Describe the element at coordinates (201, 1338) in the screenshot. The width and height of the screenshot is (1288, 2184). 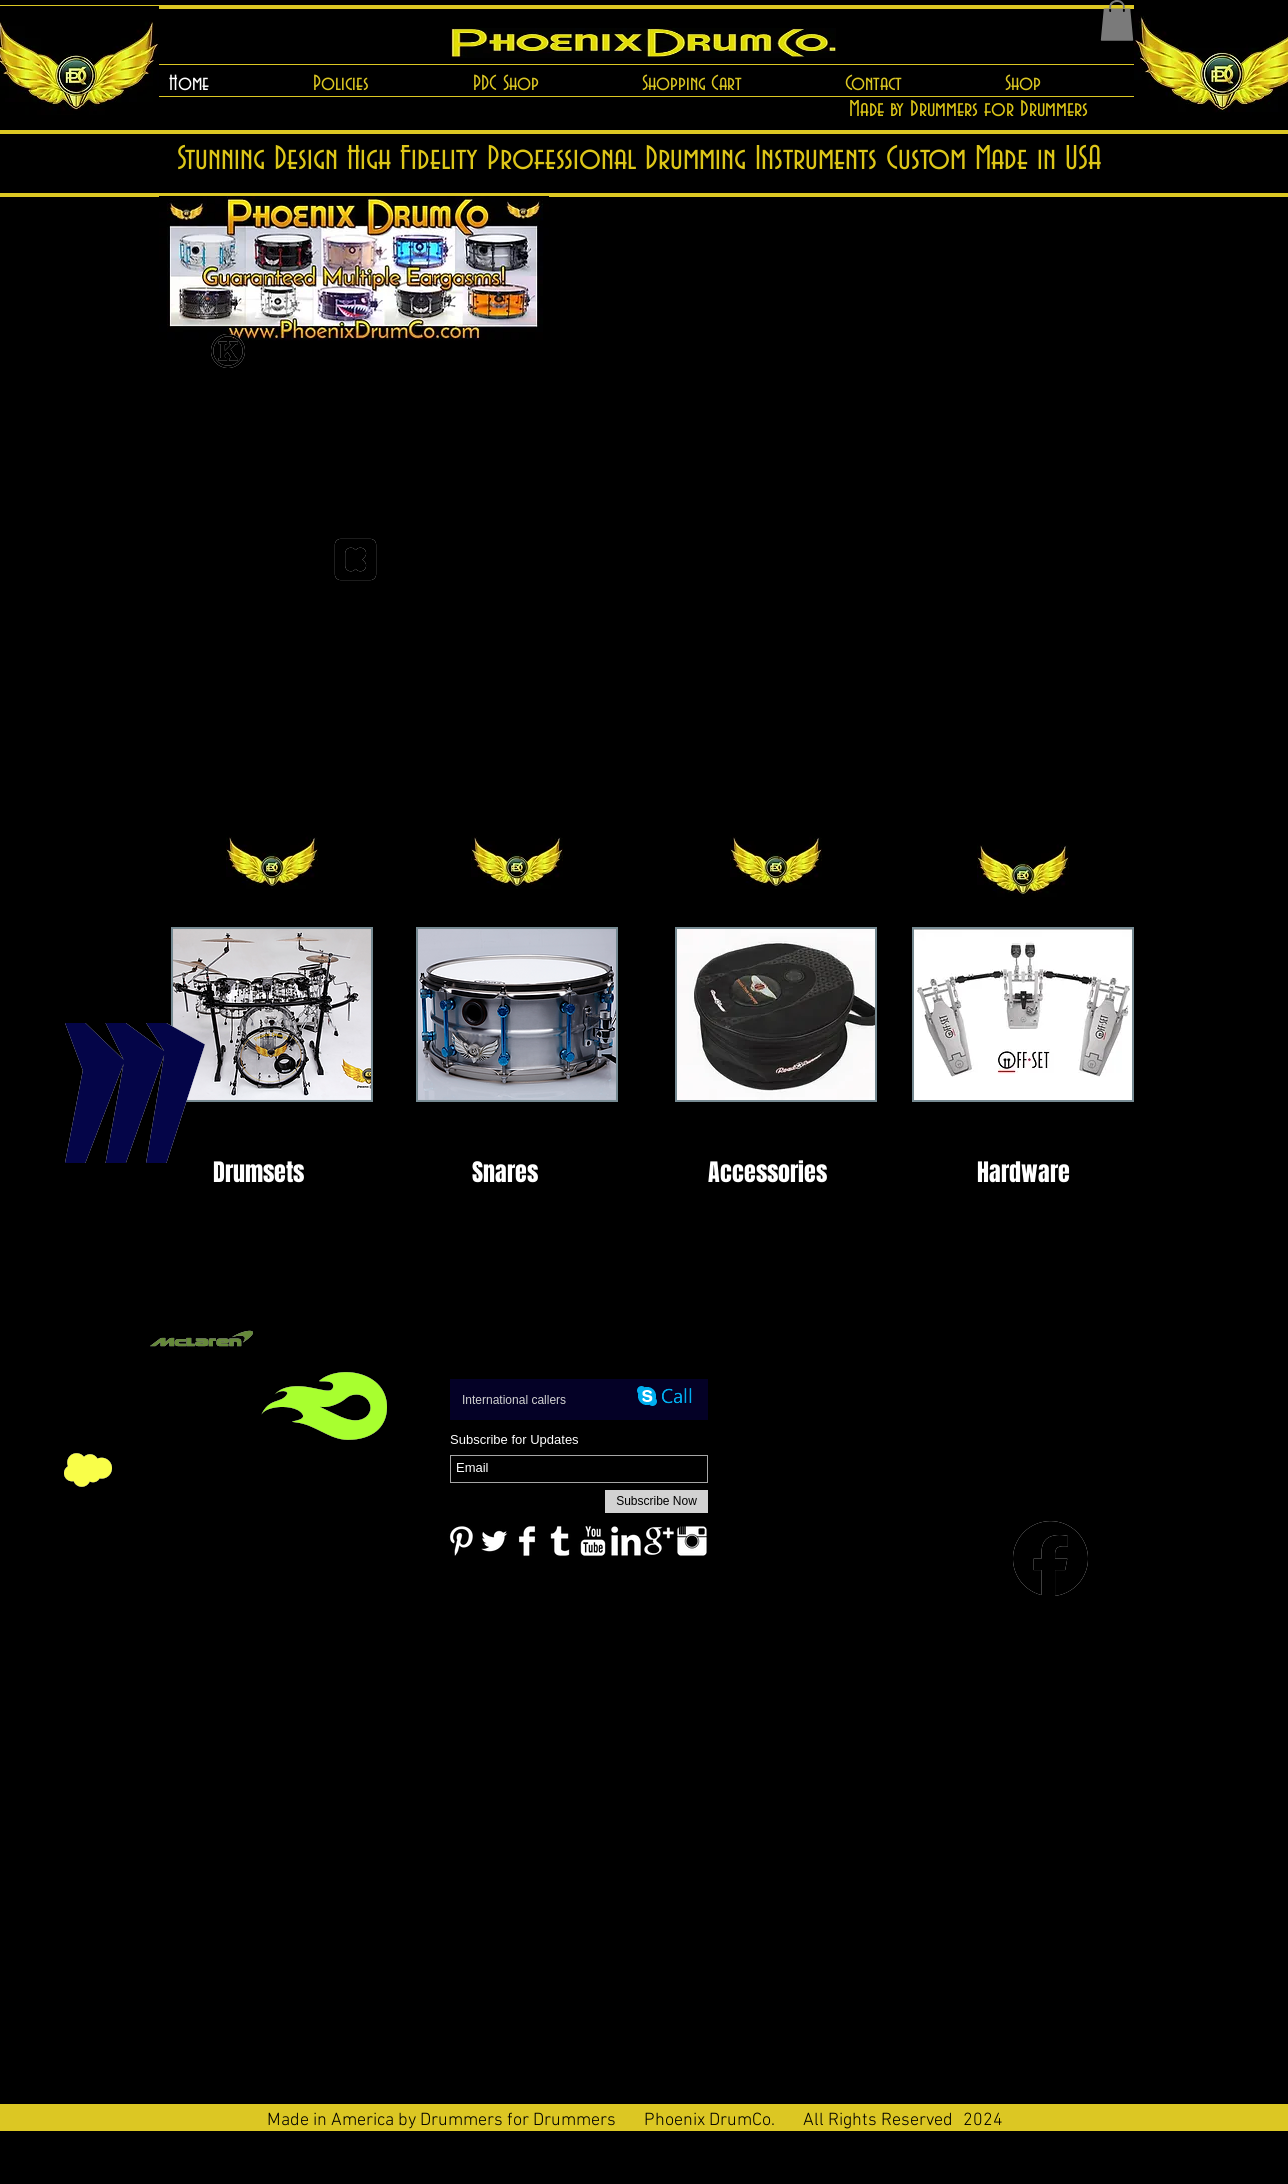
I see `McLaren brand logo` at that location.